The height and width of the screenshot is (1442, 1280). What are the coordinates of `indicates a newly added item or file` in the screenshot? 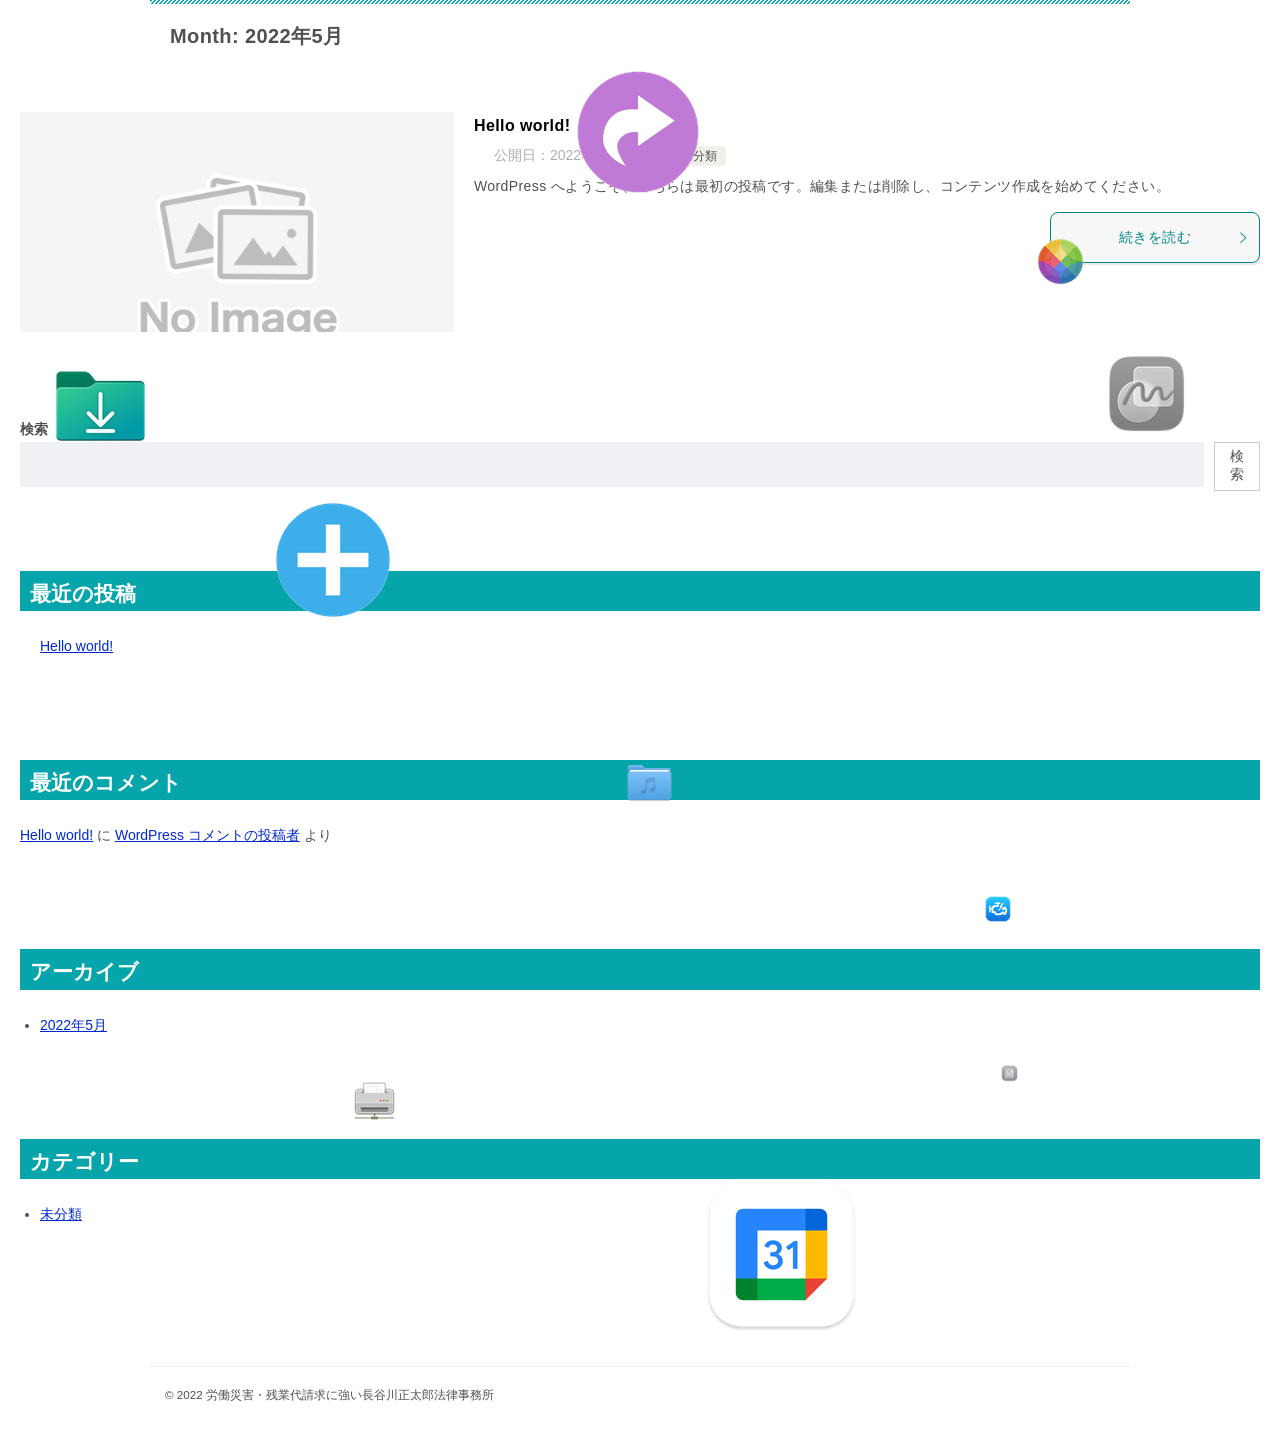 It's located at (333, 560).